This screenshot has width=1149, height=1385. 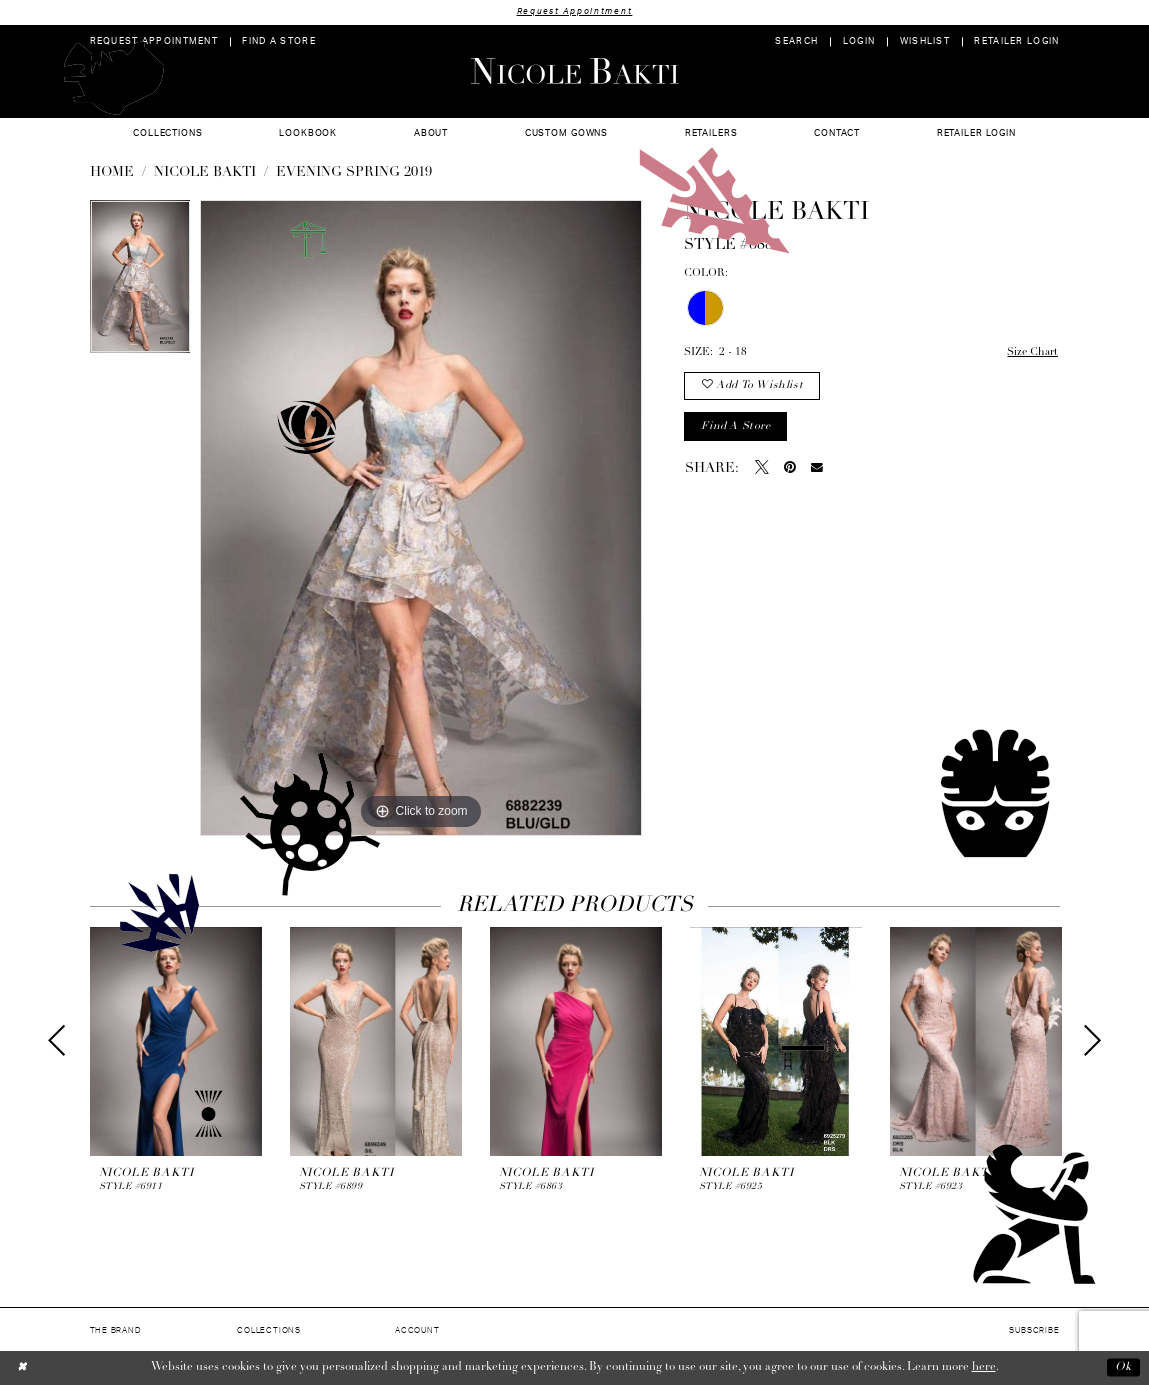 I want to click on select arrow or projectile weapon type, so click(x=715, y=199).